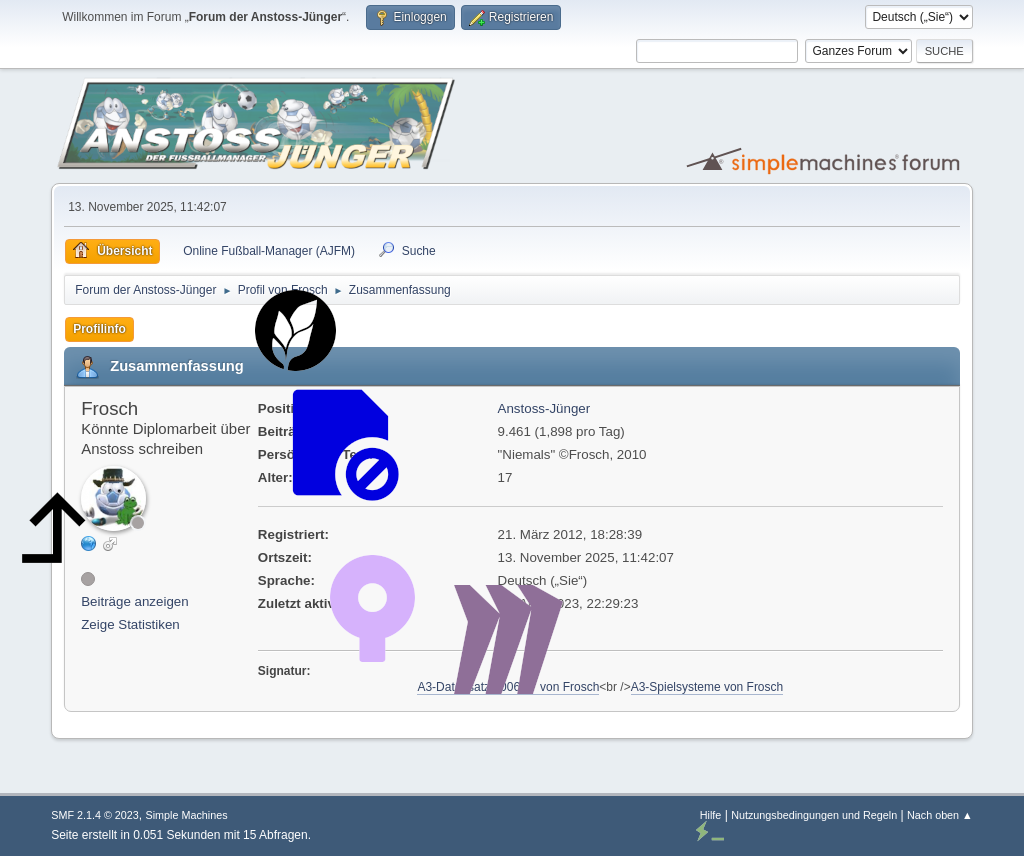 Image resolution: width=1024 pixels, height=856 pixels. What do you see at coordinates (508, 639) in the screenshot?
I see `open Miro collaborative whiteboard app` at bounding box center [508, 639].